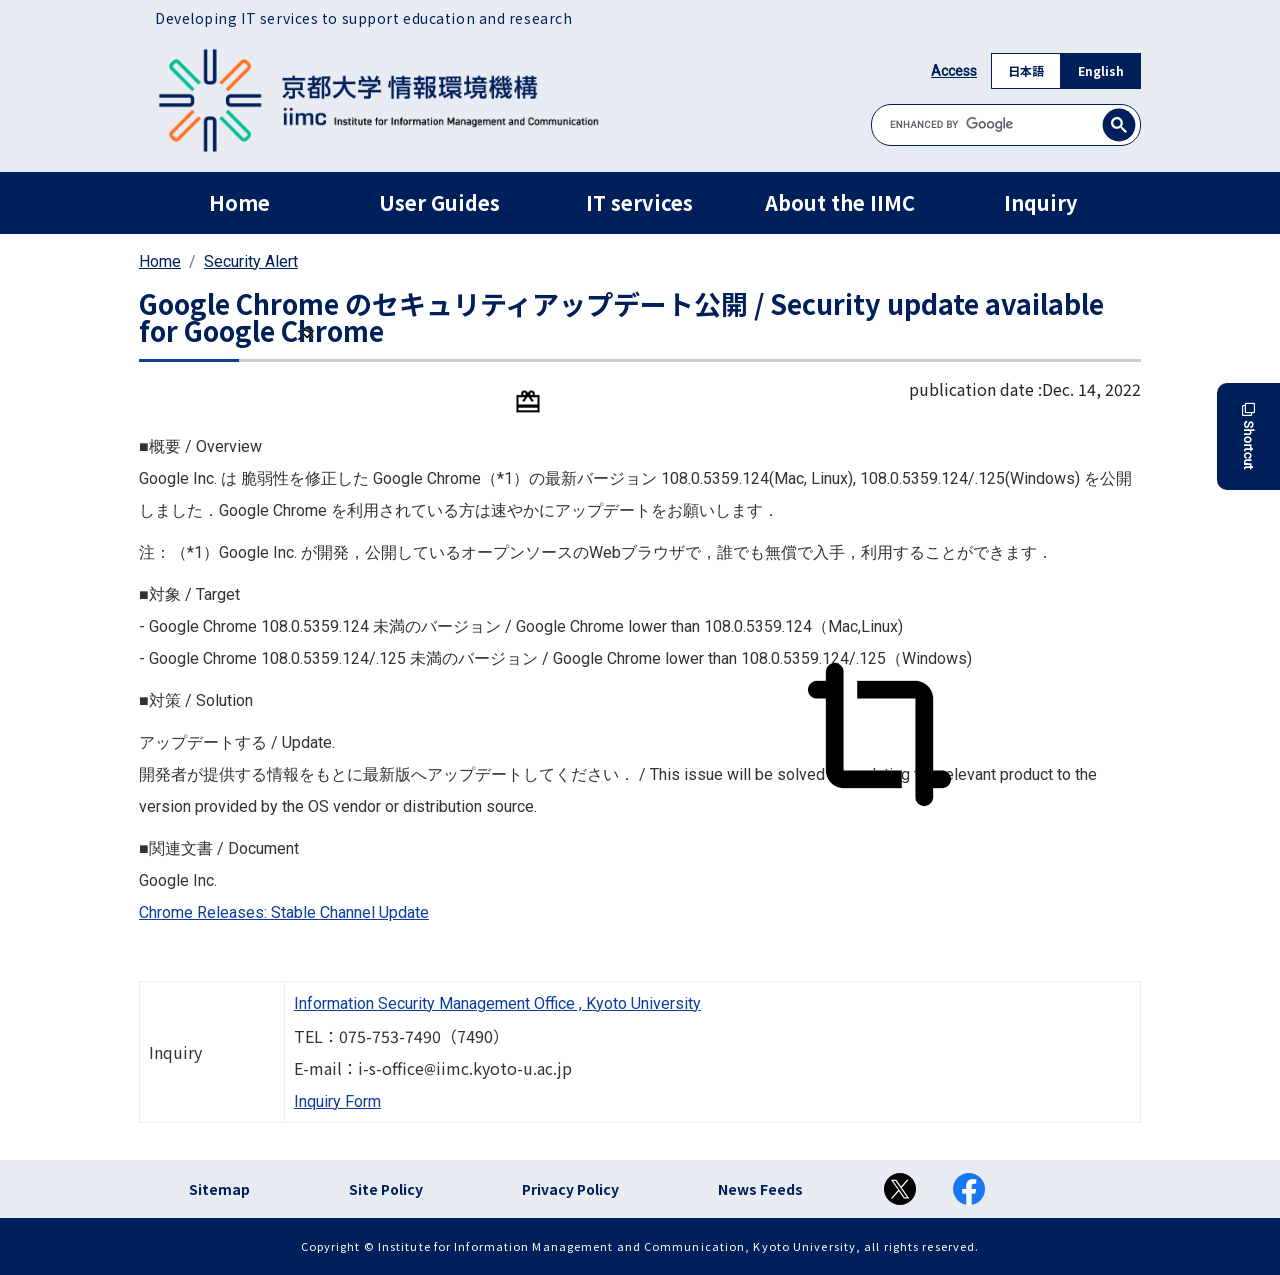 The image size is (1280, 1275). What do you see at coordinates (879, 734) in the screenshot?
I see `crop or trim an image` at bounding box center [879, 734].